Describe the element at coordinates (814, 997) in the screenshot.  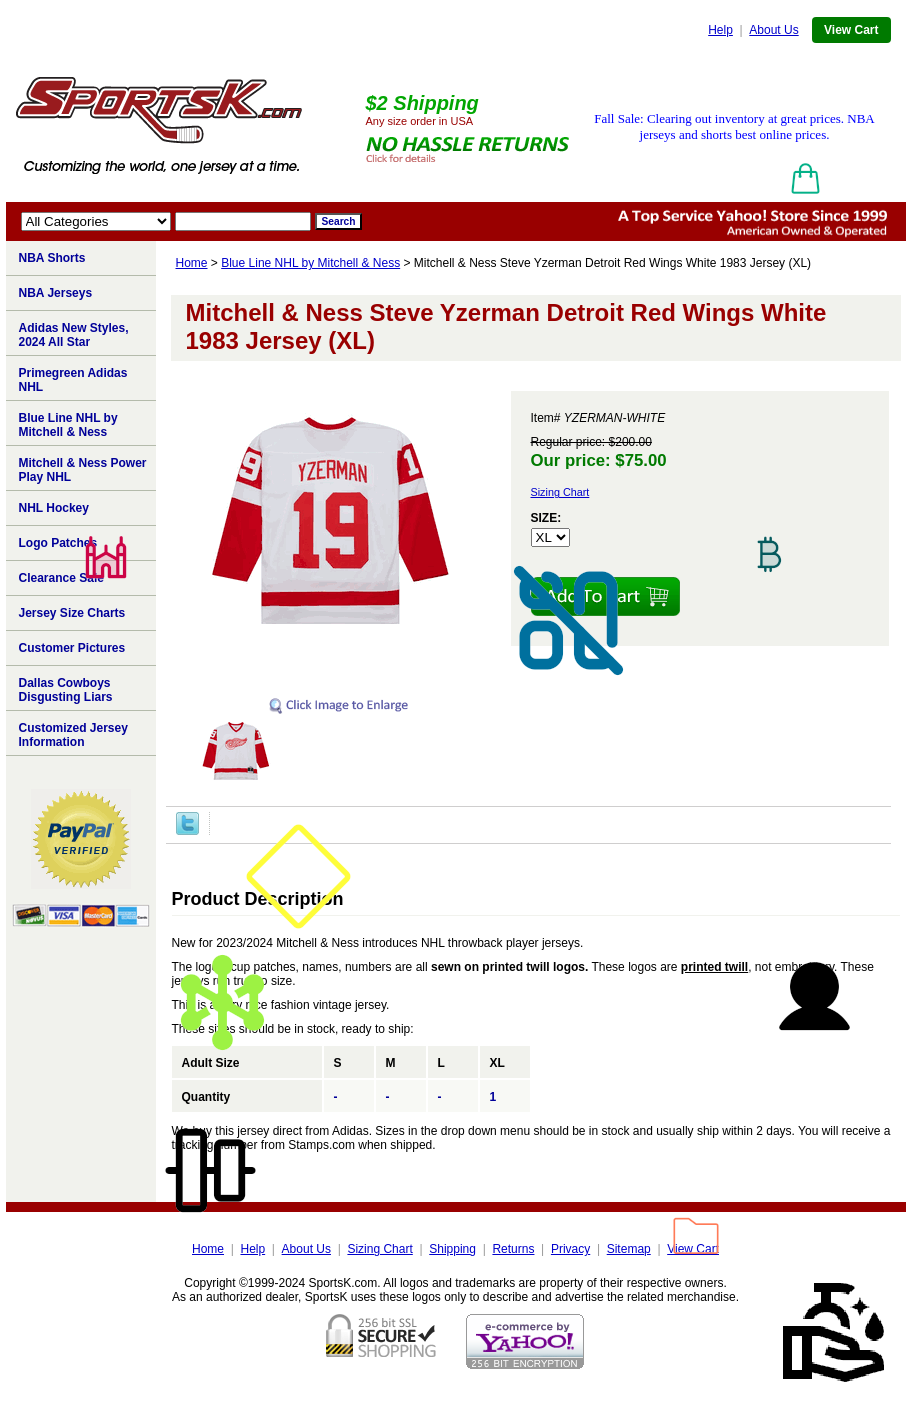
I see `view your profile` at that location.